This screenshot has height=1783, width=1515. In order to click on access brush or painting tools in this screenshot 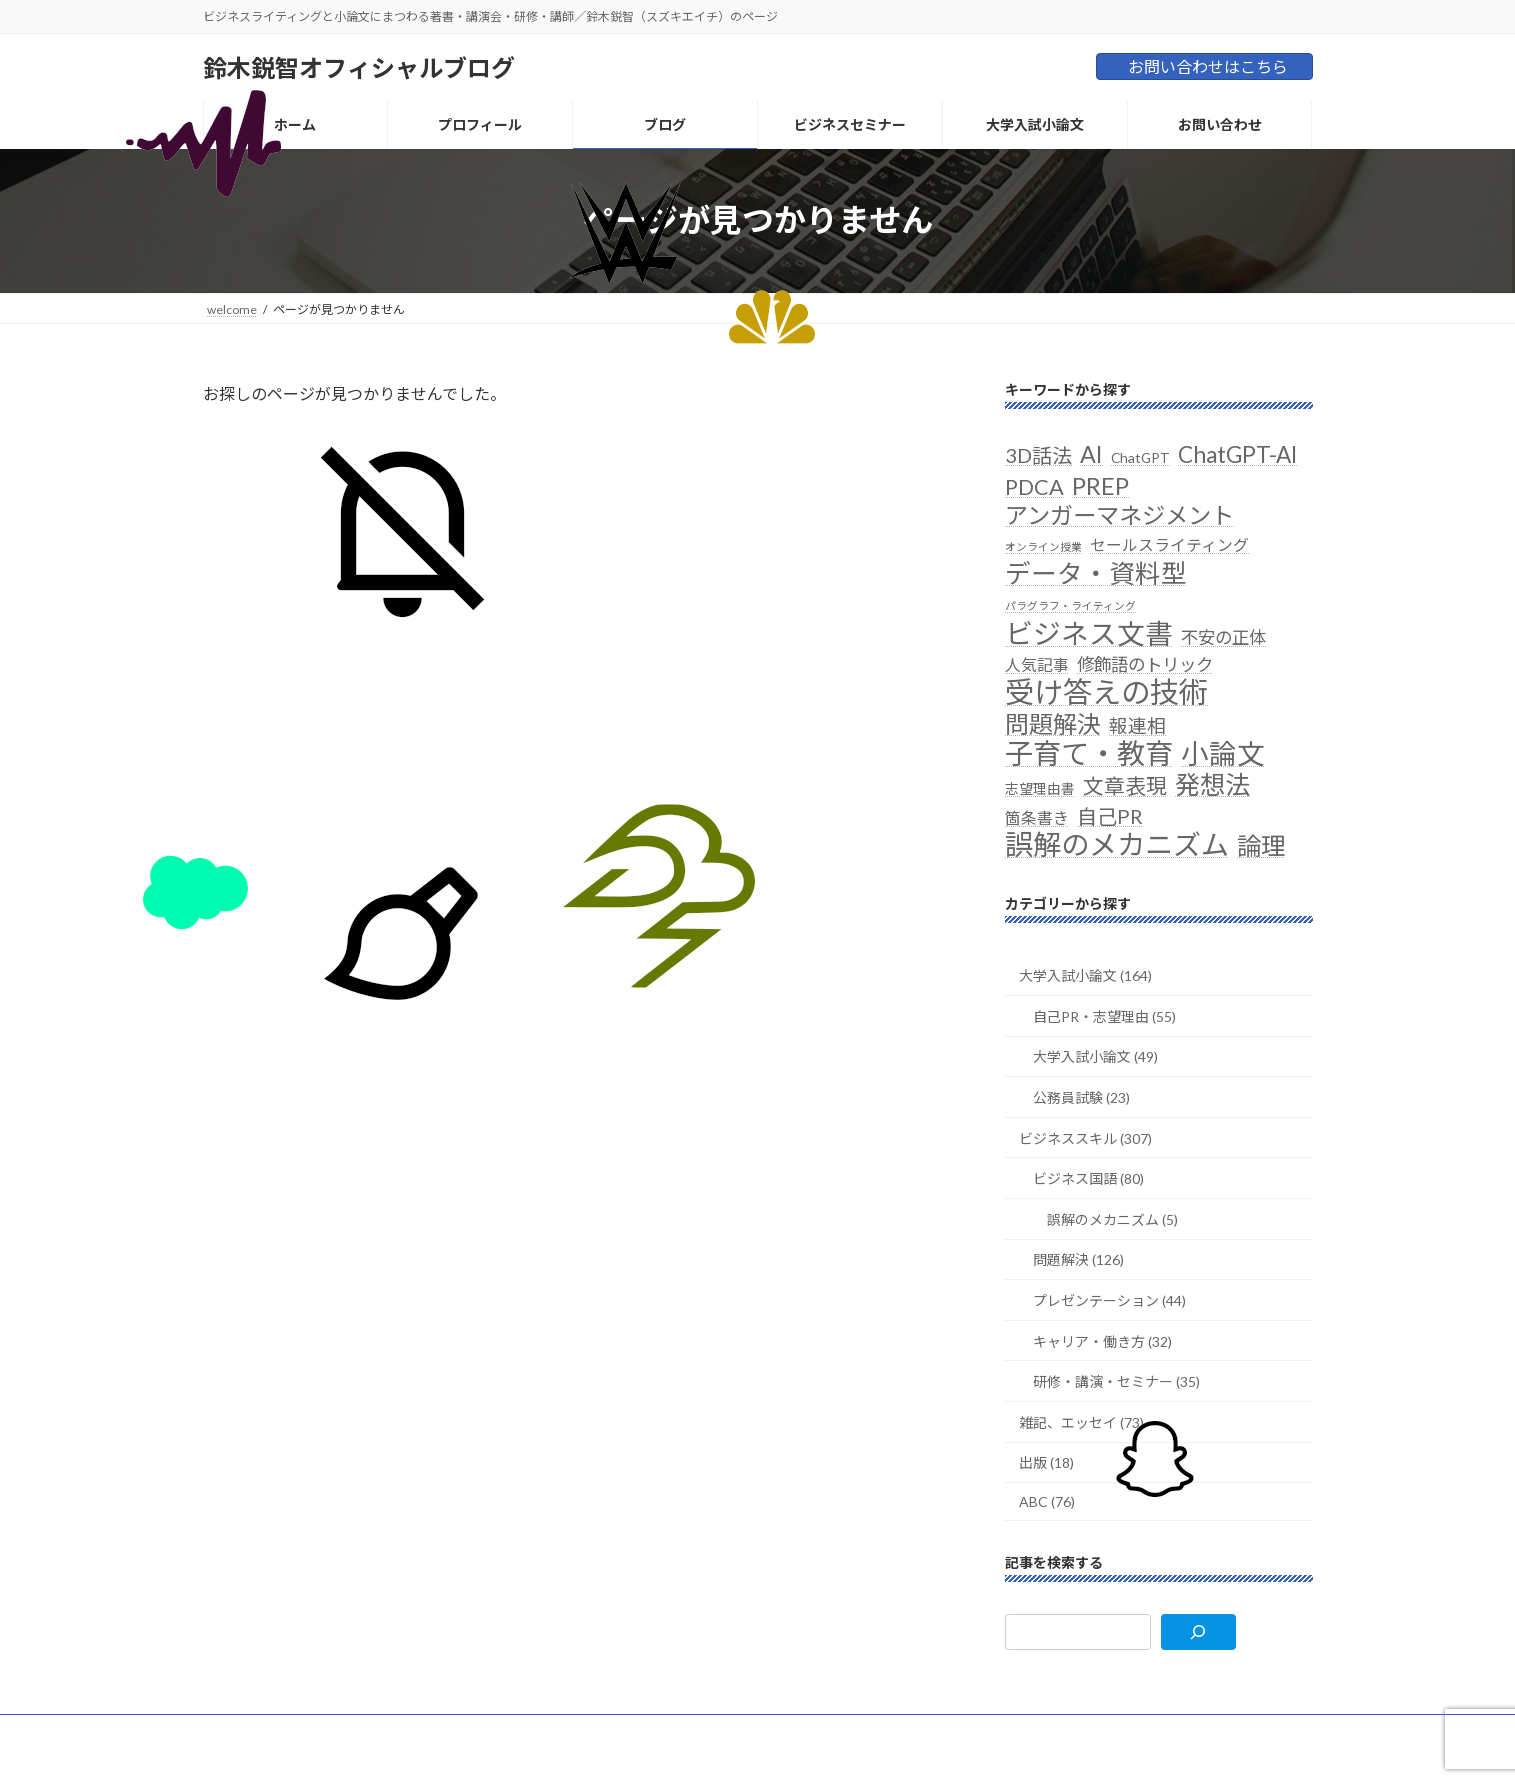, I will do `click(401, 936)`.